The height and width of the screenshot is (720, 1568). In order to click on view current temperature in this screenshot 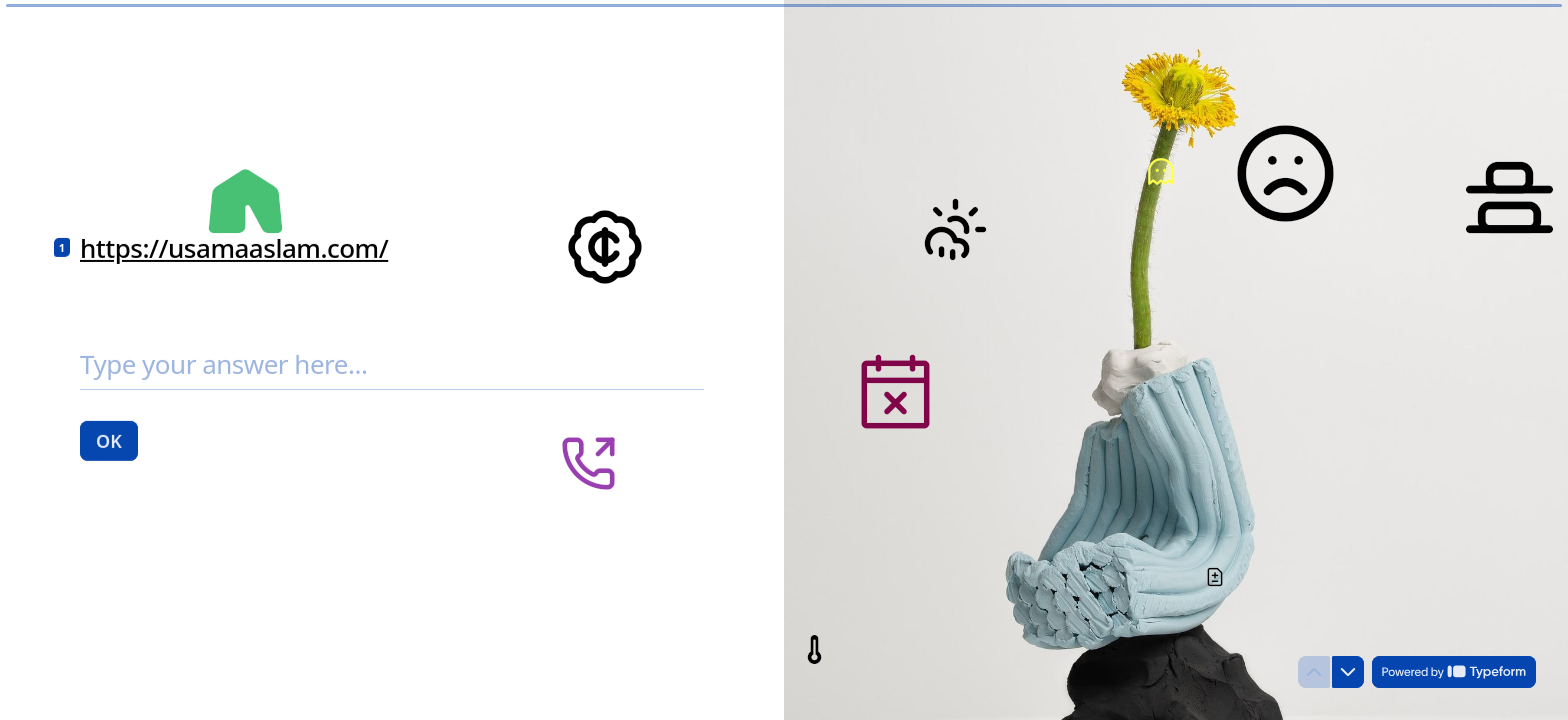, I will do `click(814, 649)`.